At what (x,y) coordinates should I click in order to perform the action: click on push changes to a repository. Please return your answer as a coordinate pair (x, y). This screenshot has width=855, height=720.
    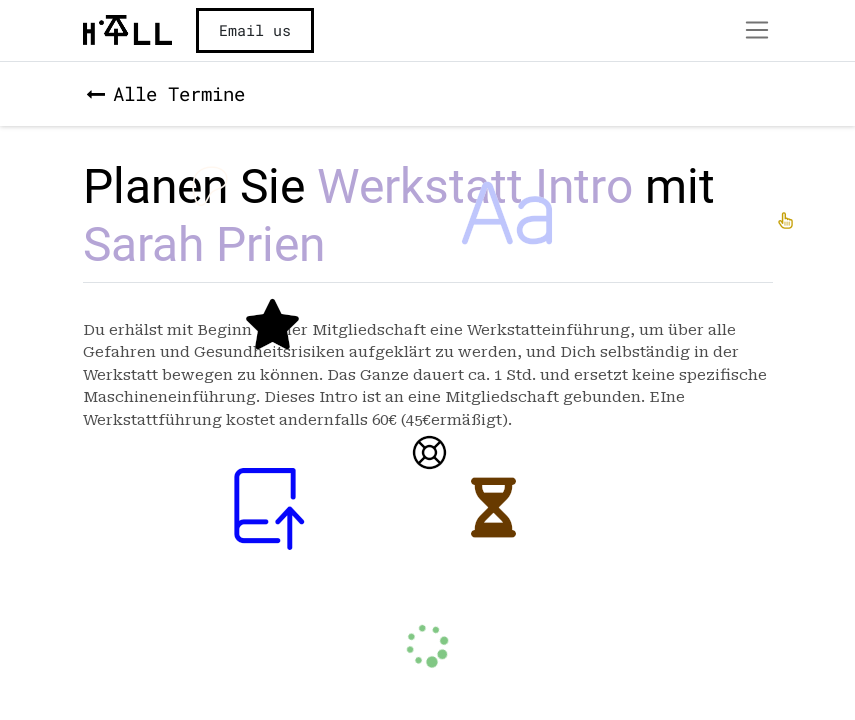
    Looking at the image, I should click on (265, 509).